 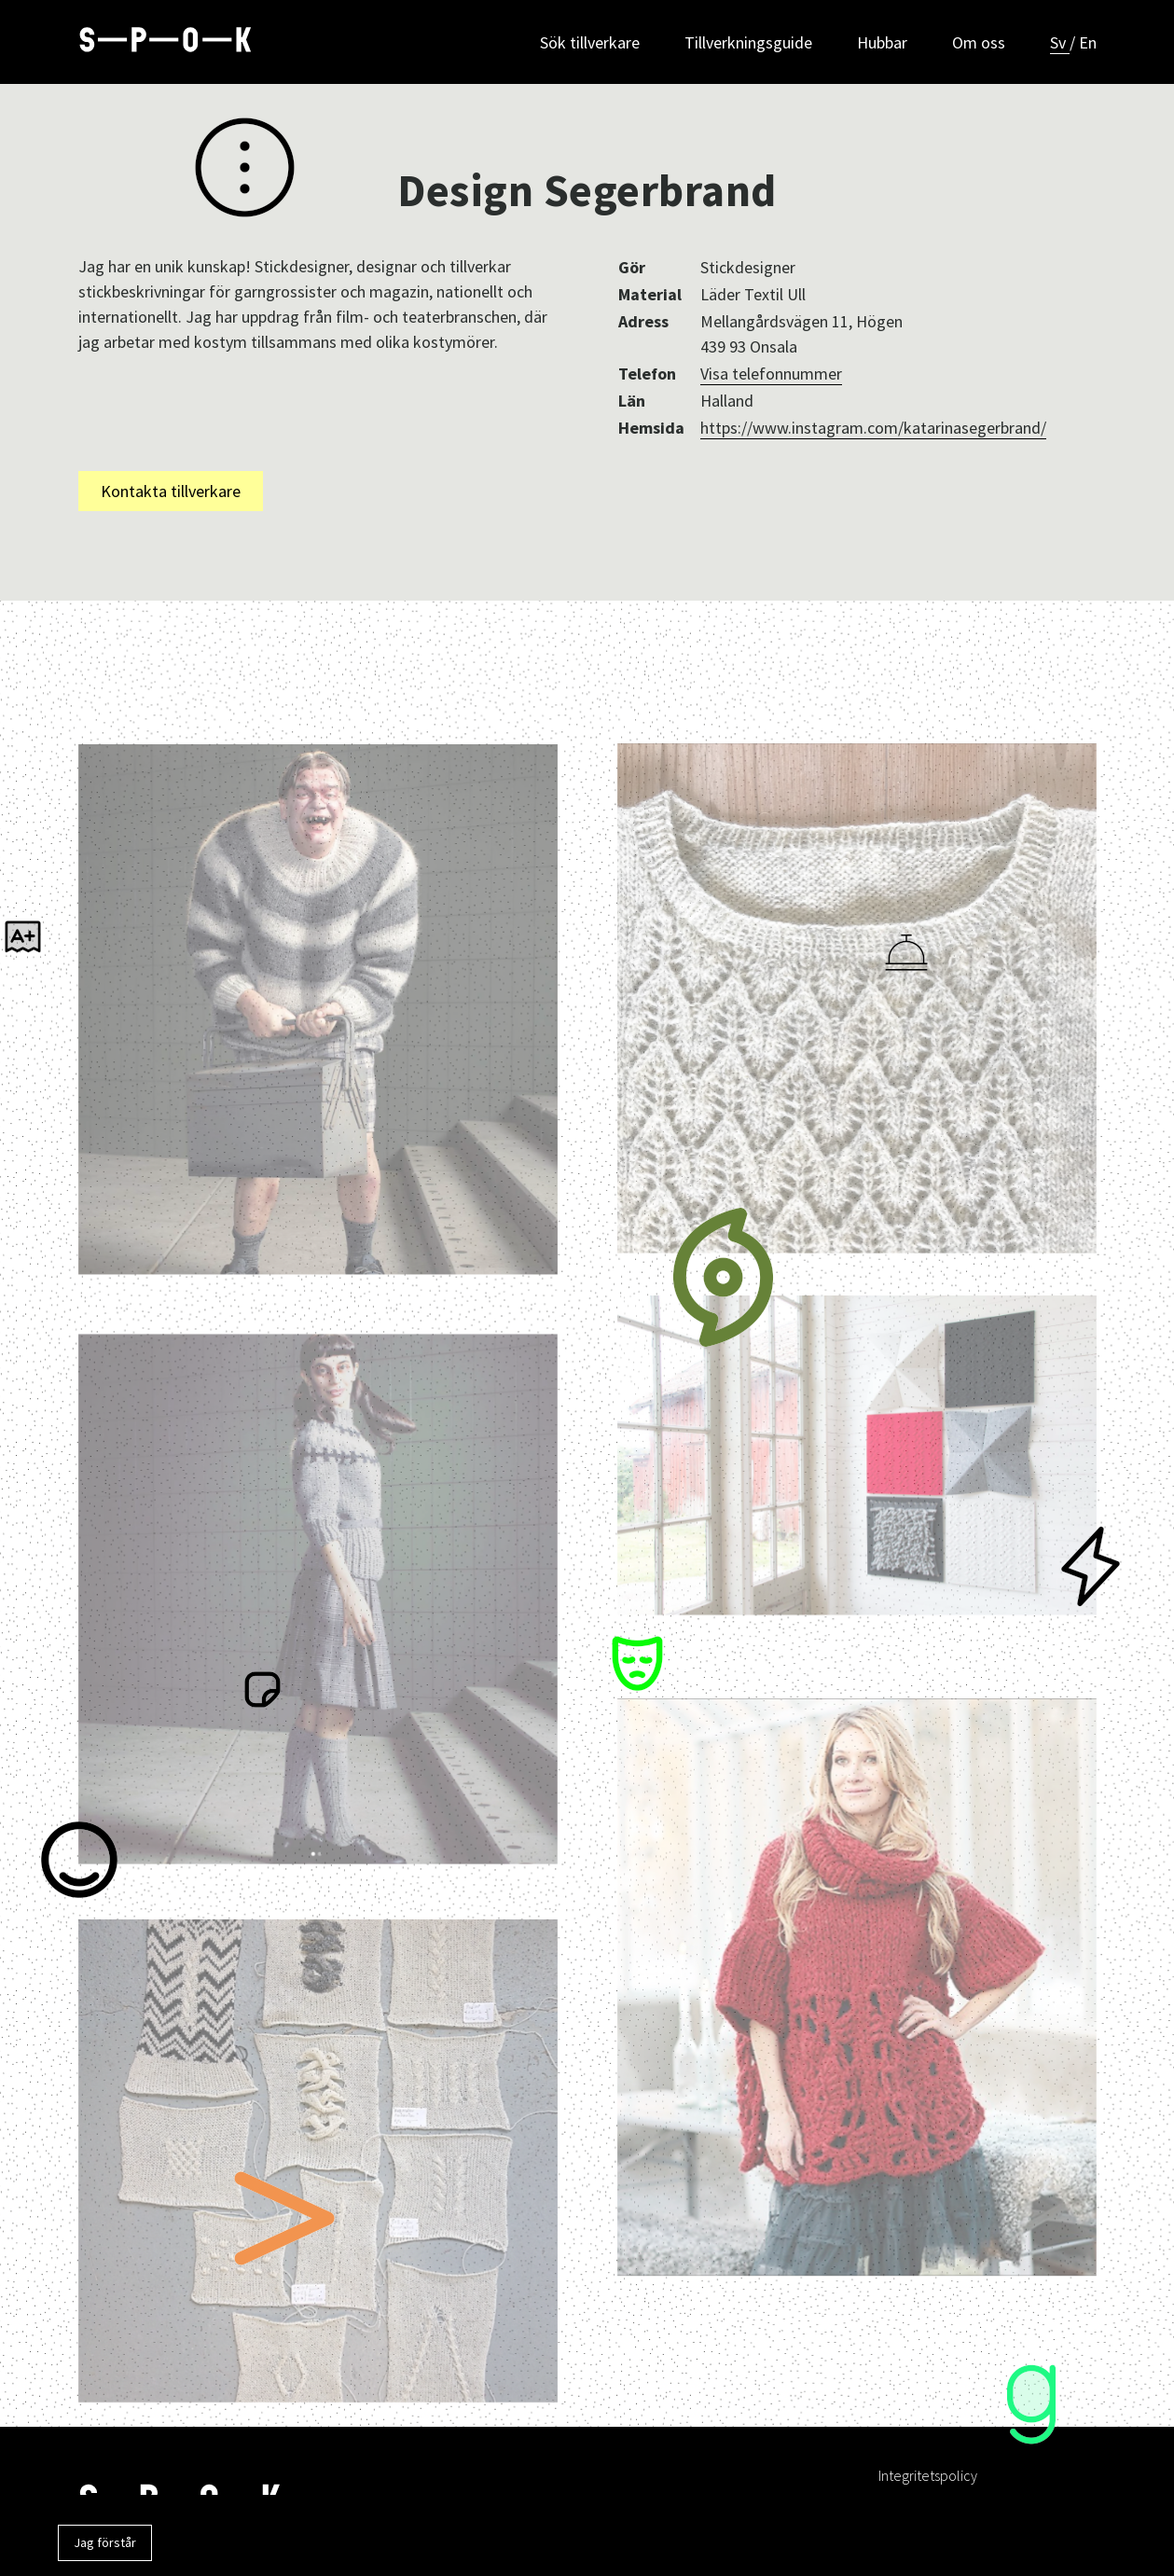 I want to click on open Goodreads app or website, so click(x=1031, y=2404).